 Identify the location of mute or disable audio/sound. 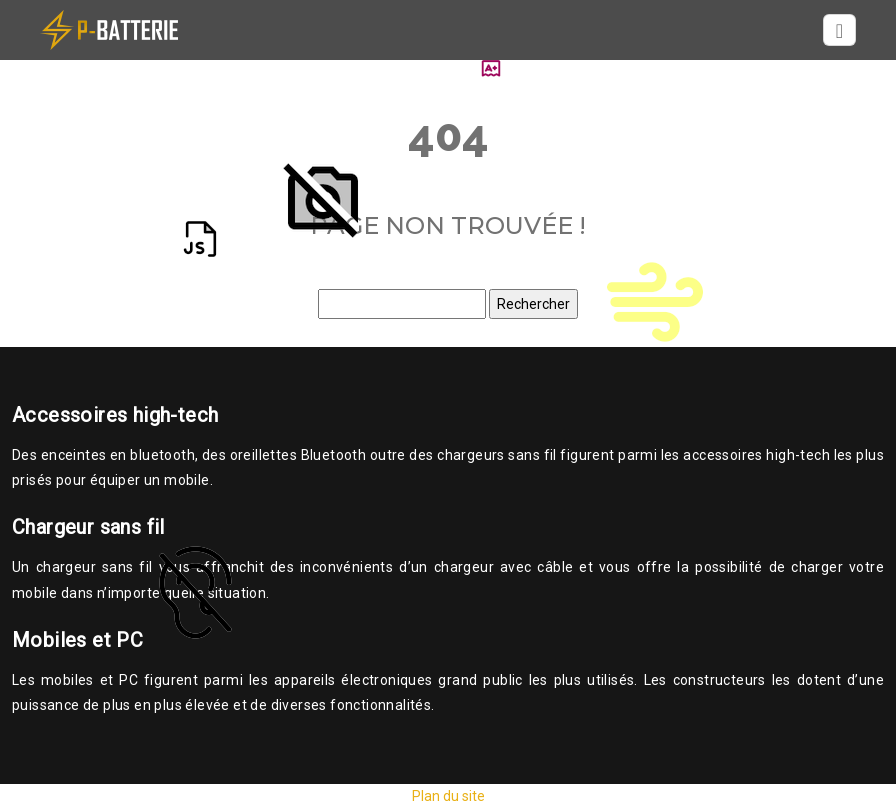
(195, 592).